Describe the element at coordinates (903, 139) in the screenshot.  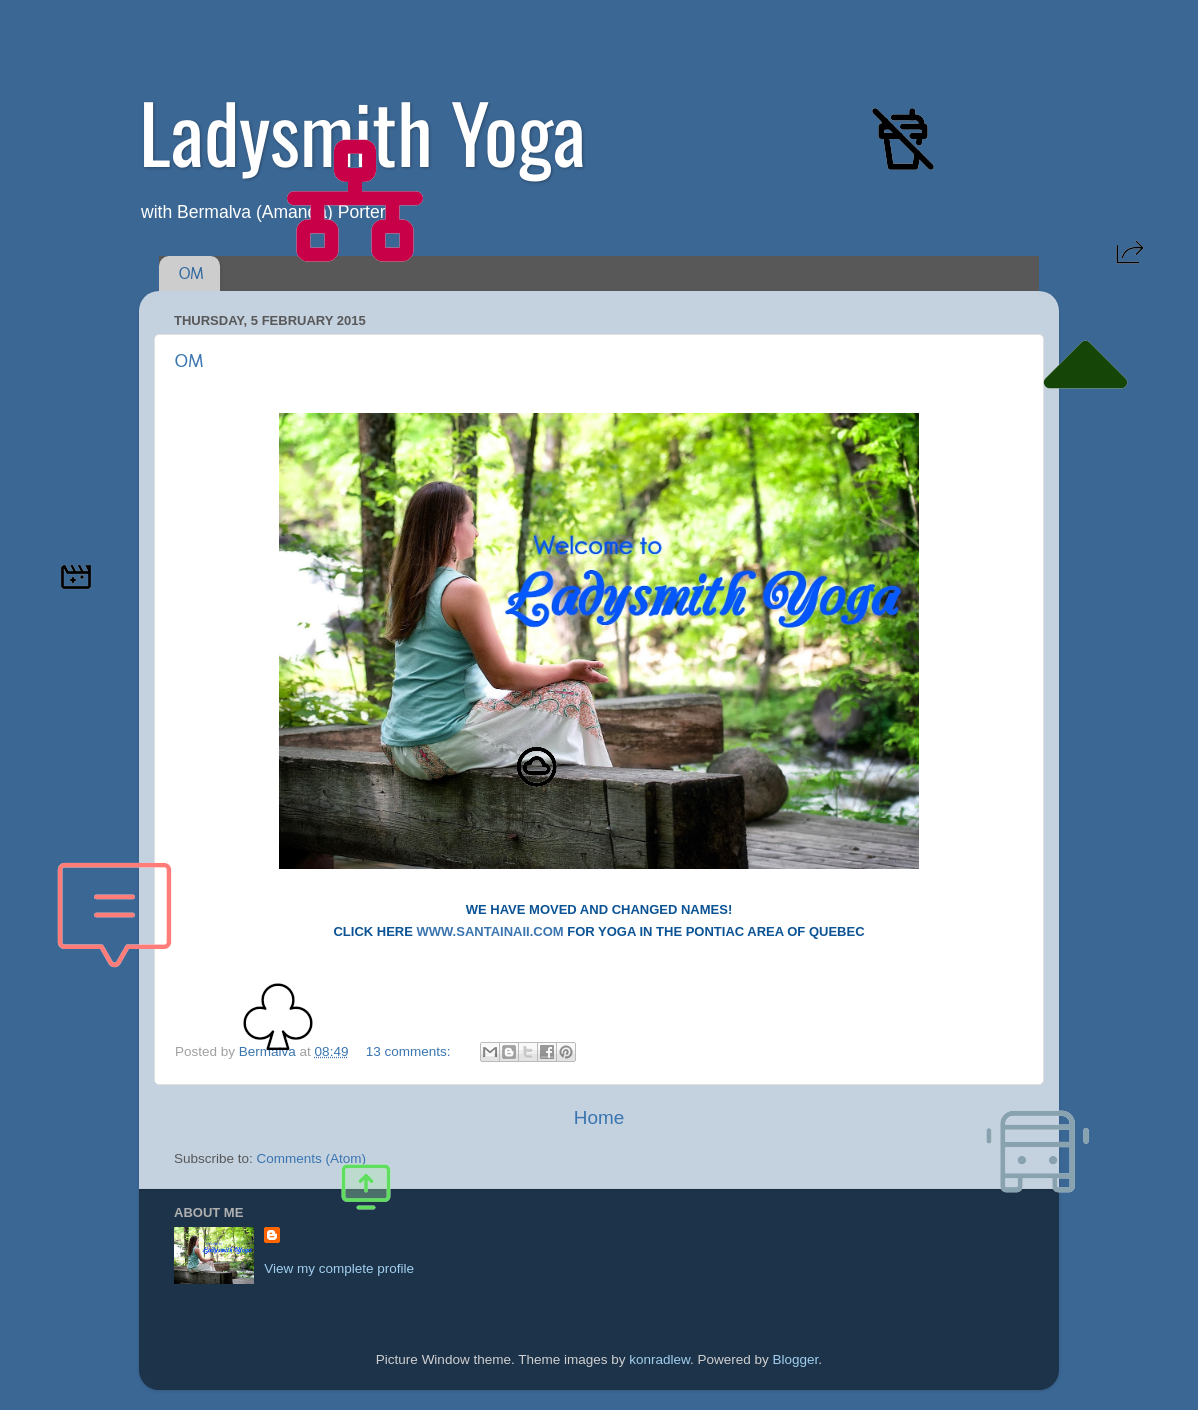
I see `no beverages allowed` at that location.